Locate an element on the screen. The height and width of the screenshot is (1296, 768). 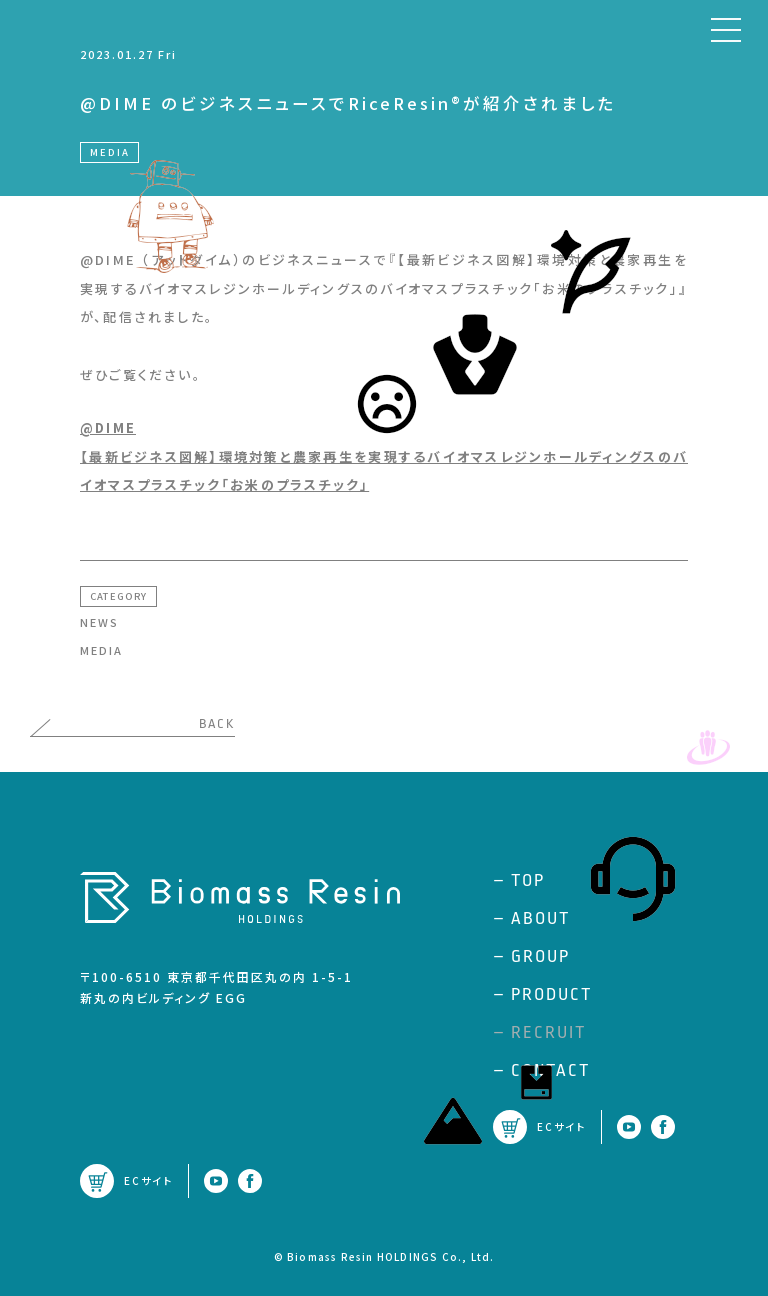
draugiem.lv social network logo is located at coordinates (708, 747).